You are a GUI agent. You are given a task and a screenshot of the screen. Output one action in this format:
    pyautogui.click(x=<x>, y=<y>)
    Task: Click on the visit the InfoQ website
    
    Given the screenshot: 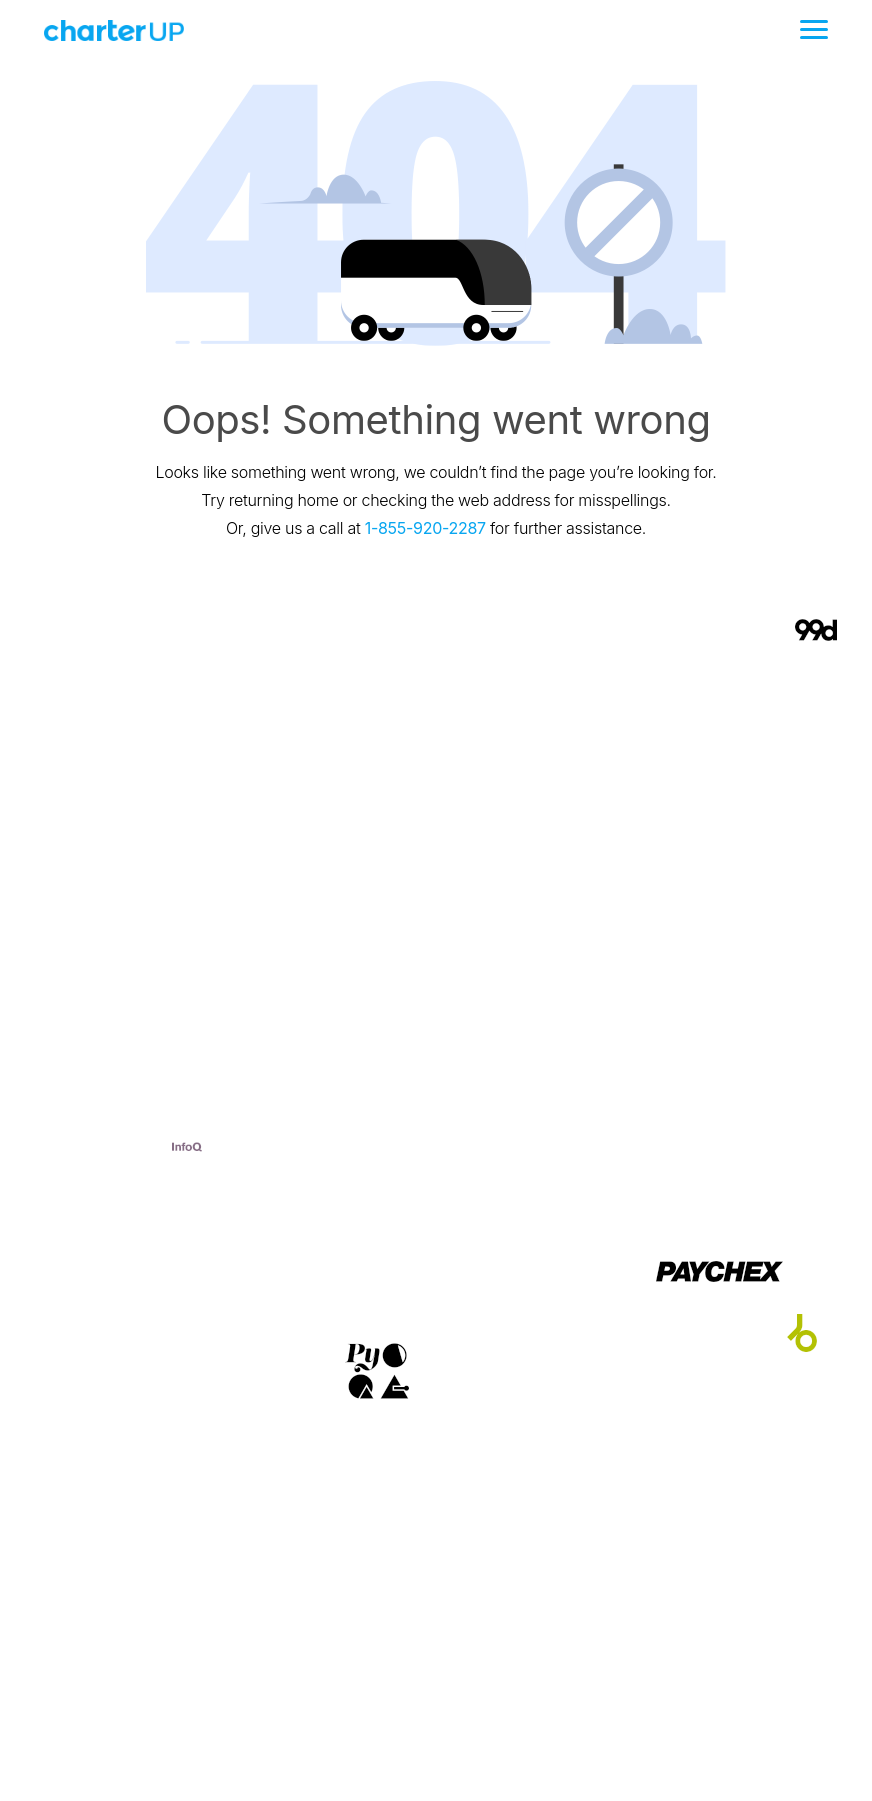 What is the action you would take?
    pyautogui.click(x=187, y=1147)
    